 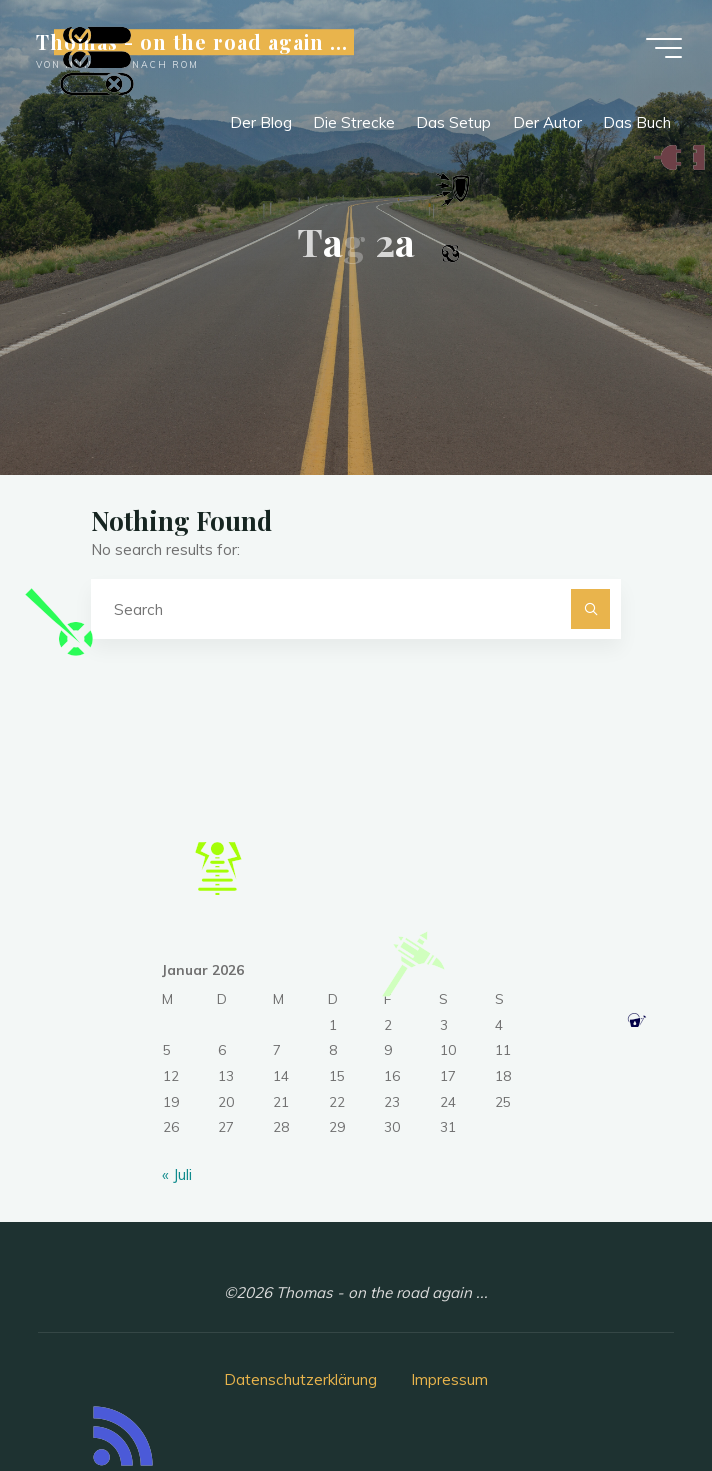 I want to click on indicates active protection or defense mode, so click(x=453, y=189).